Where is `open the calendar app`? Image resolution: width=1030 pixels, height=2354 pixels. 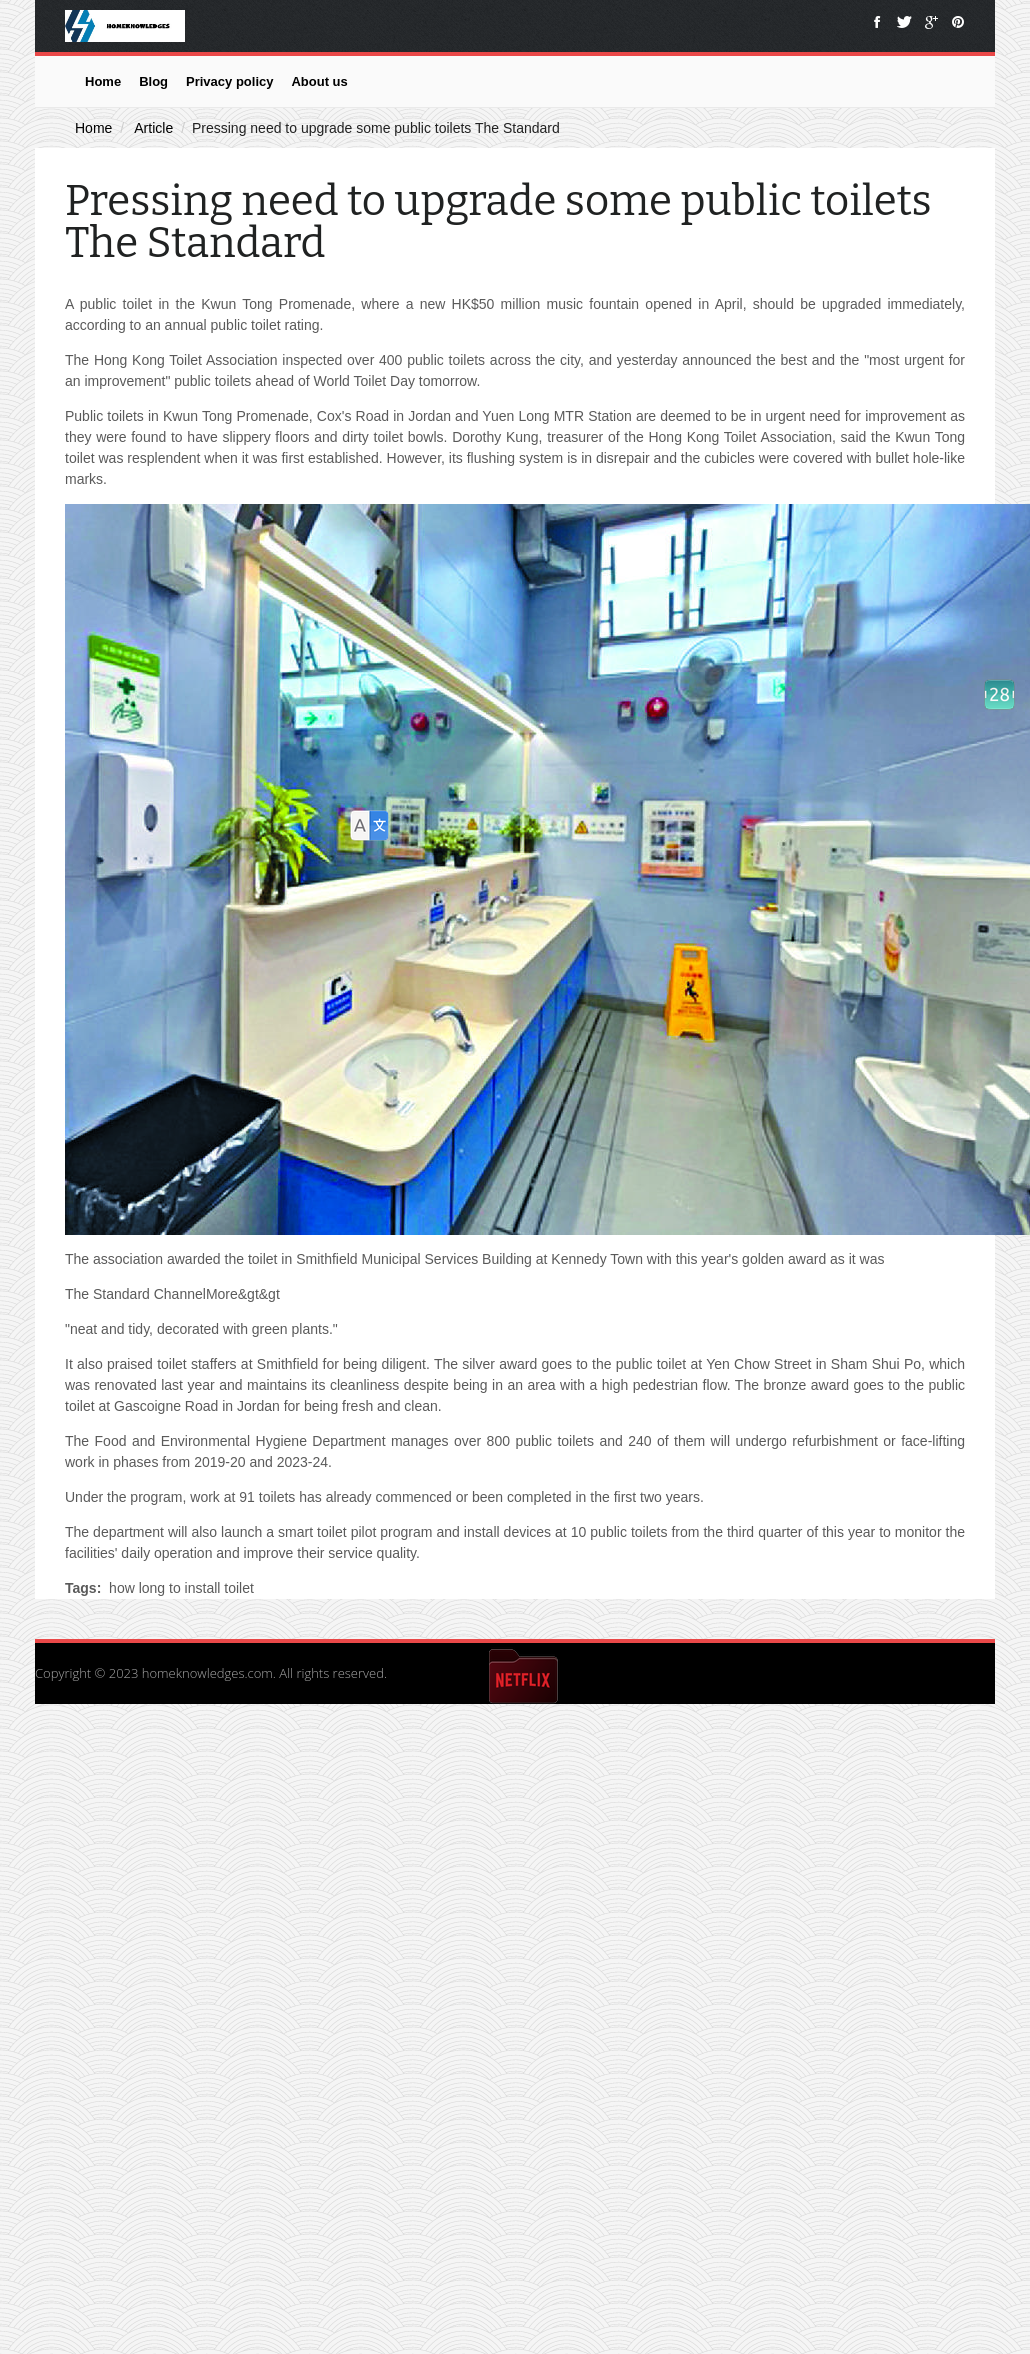
open the calendar app is located at coordinates (999, 694).